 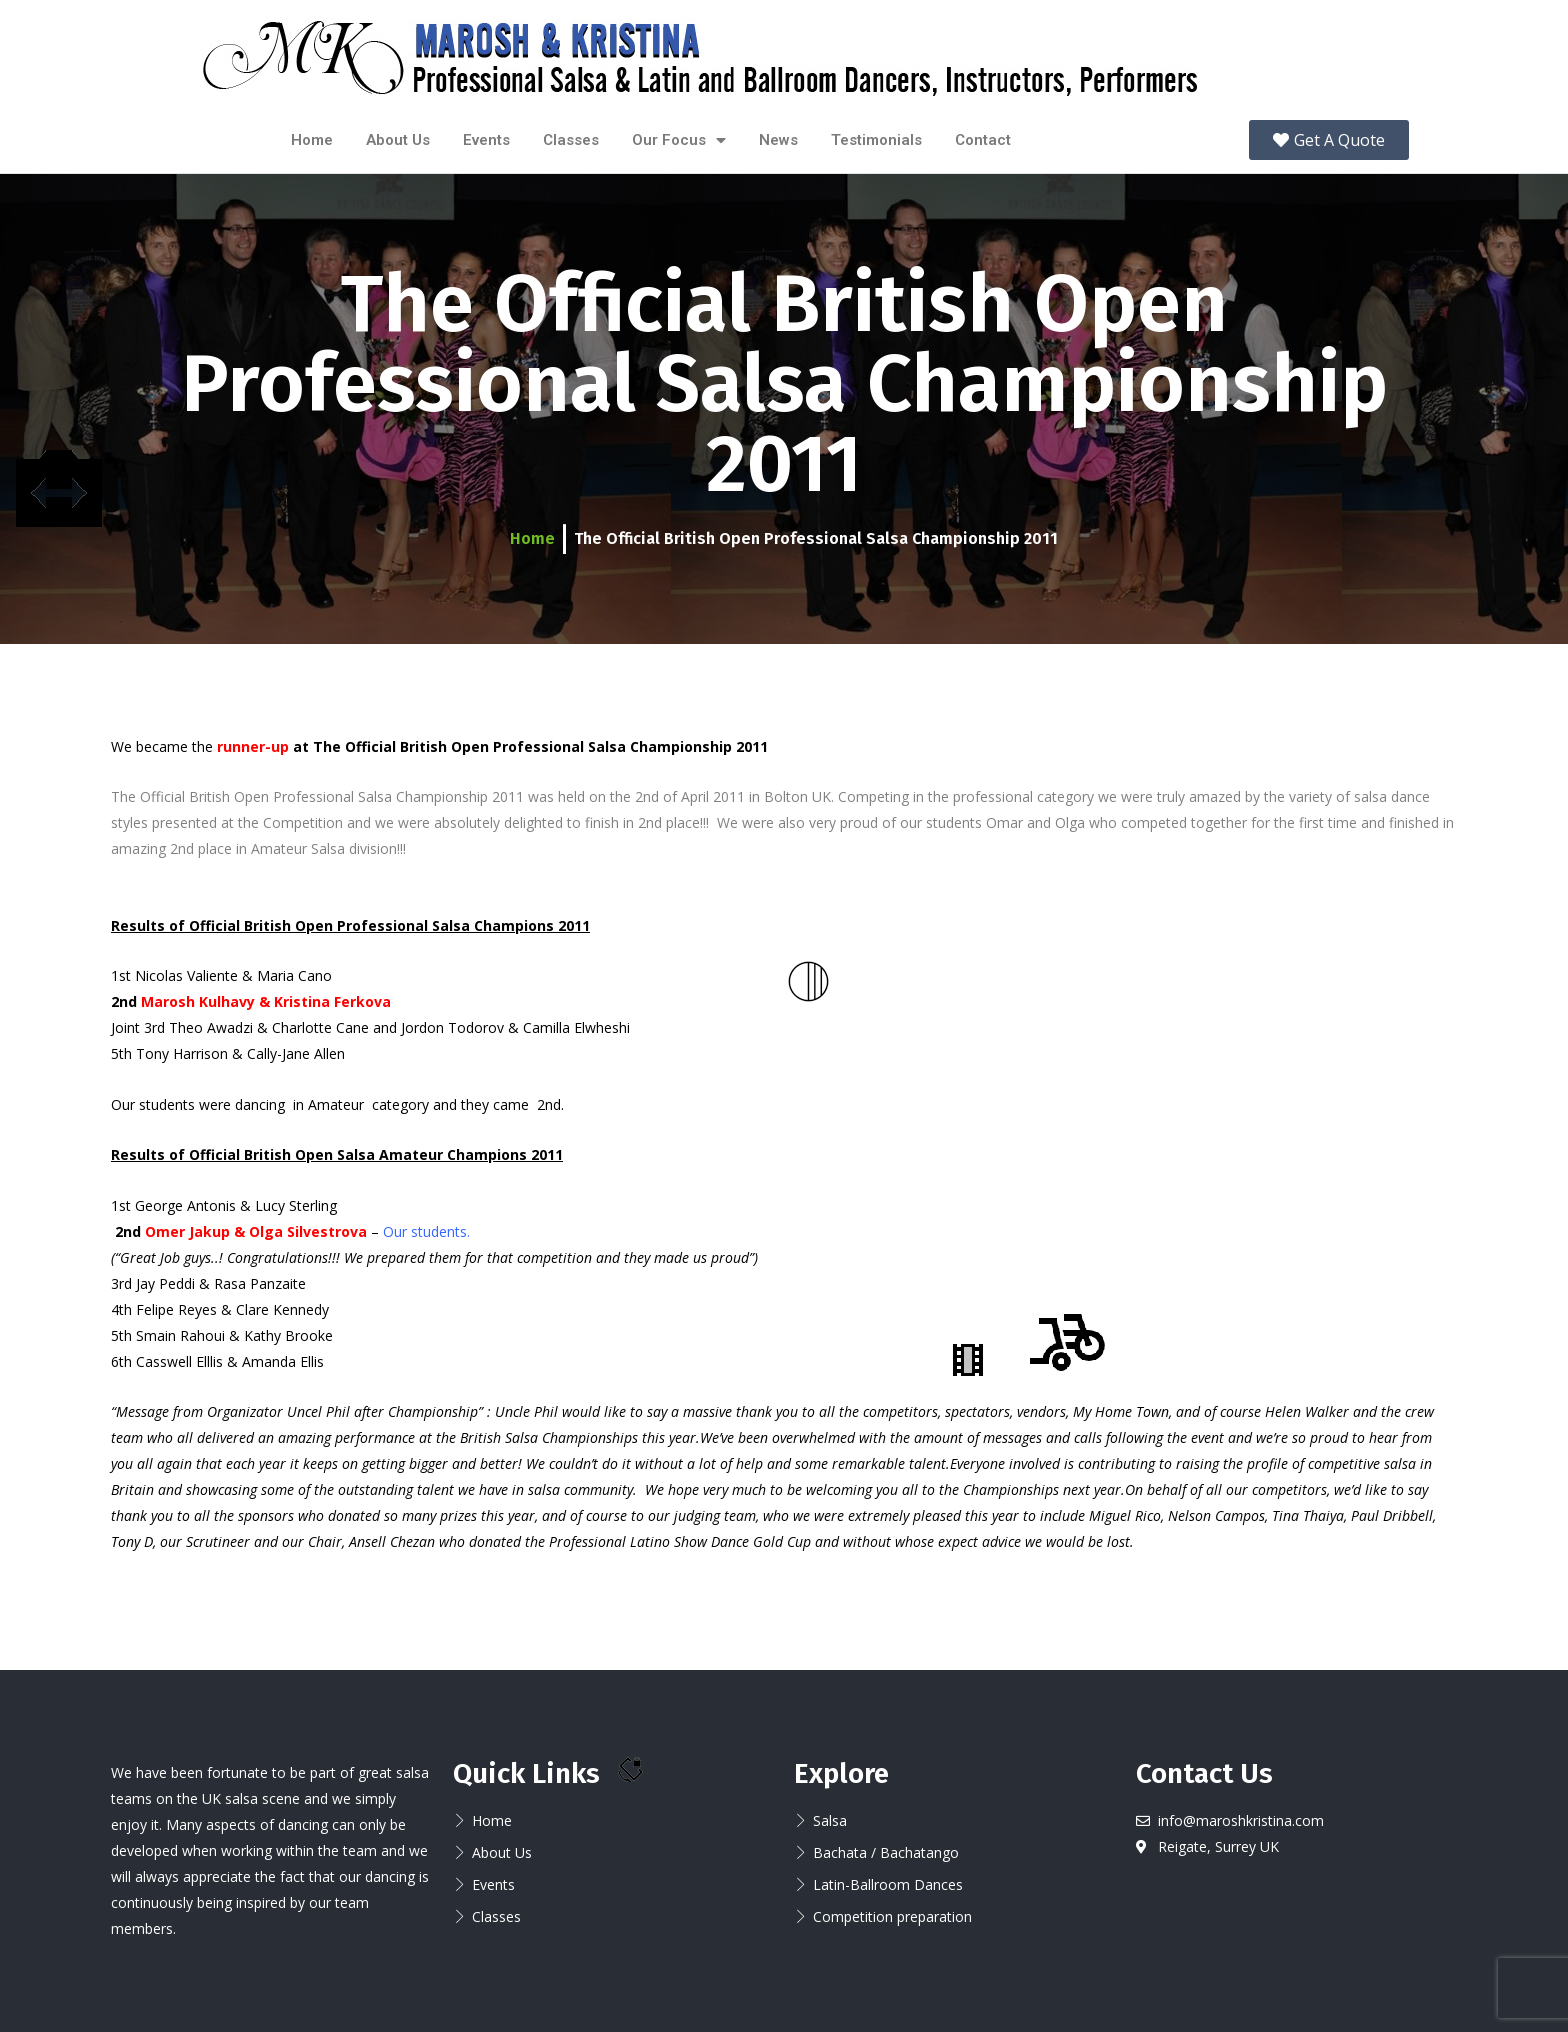 What do you see at coordinates (968, 1360) in the screenshot?
I see `access local movie theaters or showtimes` at bounding box center [968, 1360].